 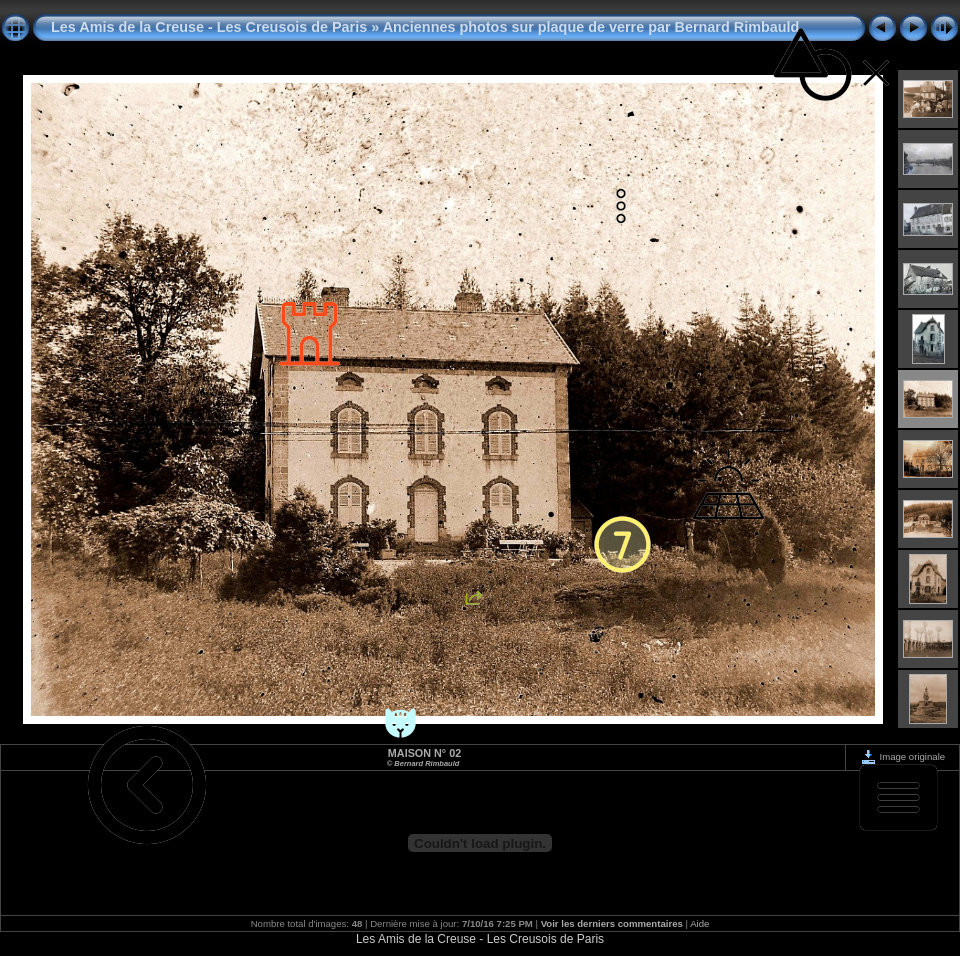 I want to click on go back to the previous screen, so click(x=147, y=785).